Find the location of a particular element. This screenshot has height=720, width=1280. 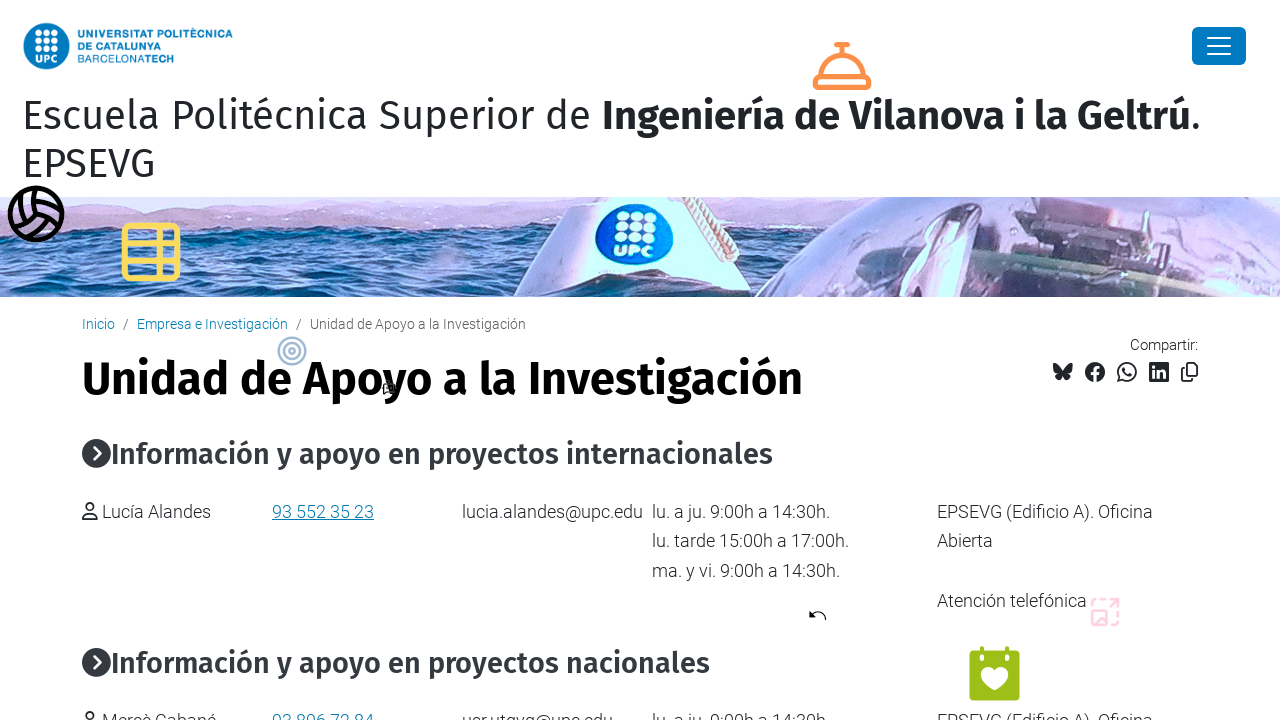

upscale or enhance image resolution is located at coordinates (1105, 612).